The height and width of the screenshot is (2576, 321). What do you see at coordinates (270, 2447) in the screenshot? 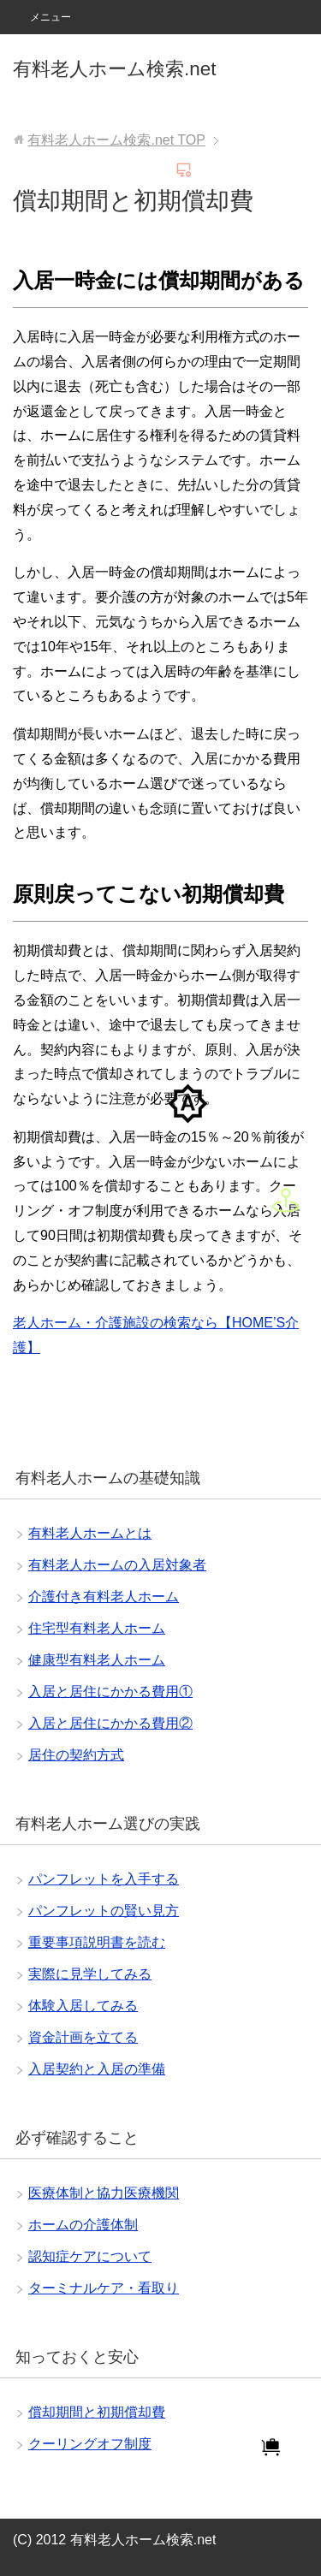
I see `access luggage or baggage services` at bounding box center [270, 2447].